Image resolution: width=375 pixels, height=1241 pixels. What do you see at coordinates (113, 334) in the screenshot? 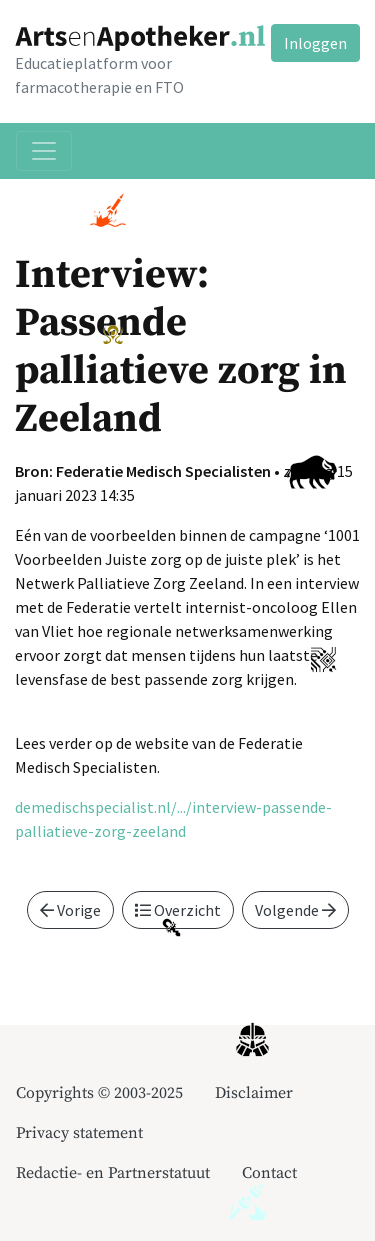
I see `decorative emblem or crest for a fantasy game guild` at bounding box center [113, 334].